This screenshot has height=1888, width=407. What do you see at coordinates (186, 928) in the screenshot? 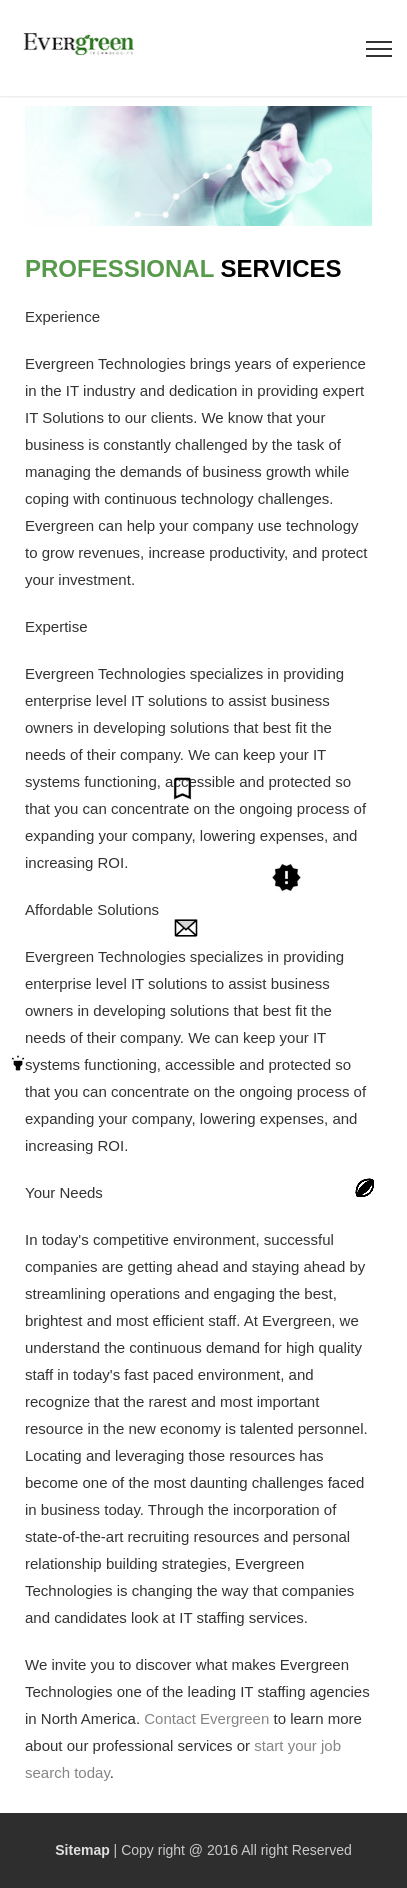
I see `access your email inbox` at bounding box center [186, 928].